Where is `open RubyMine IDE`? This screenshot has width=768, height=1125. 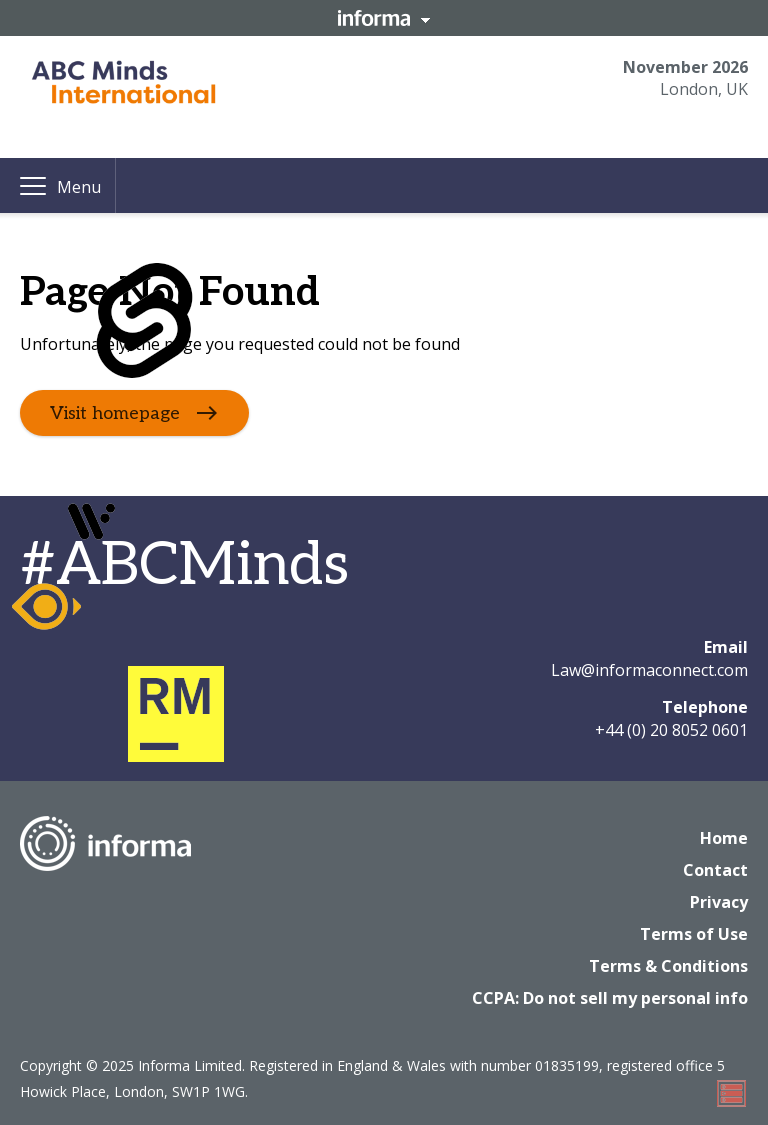
open RubyMine IDE is located at coordinates (176, 714).